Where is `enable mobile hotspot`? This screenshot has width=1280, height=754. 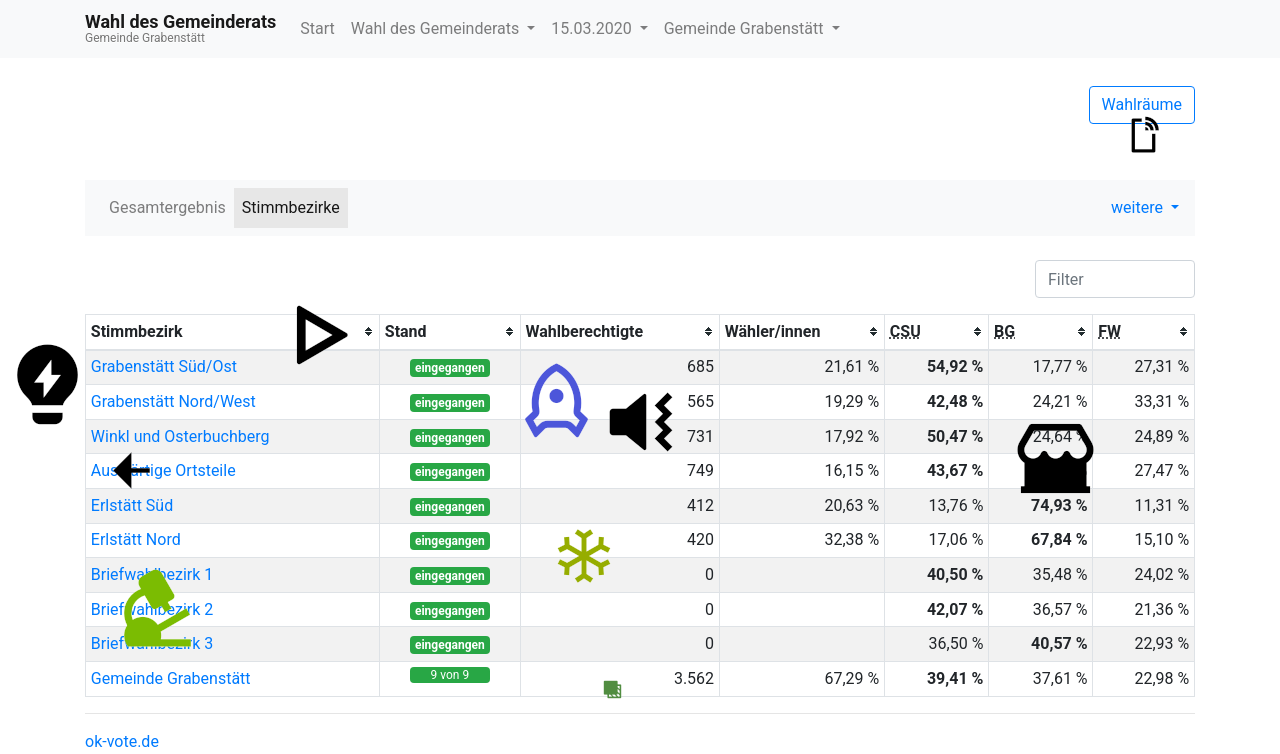 enable mobile hotspot is located at coordinates (1143, 135).